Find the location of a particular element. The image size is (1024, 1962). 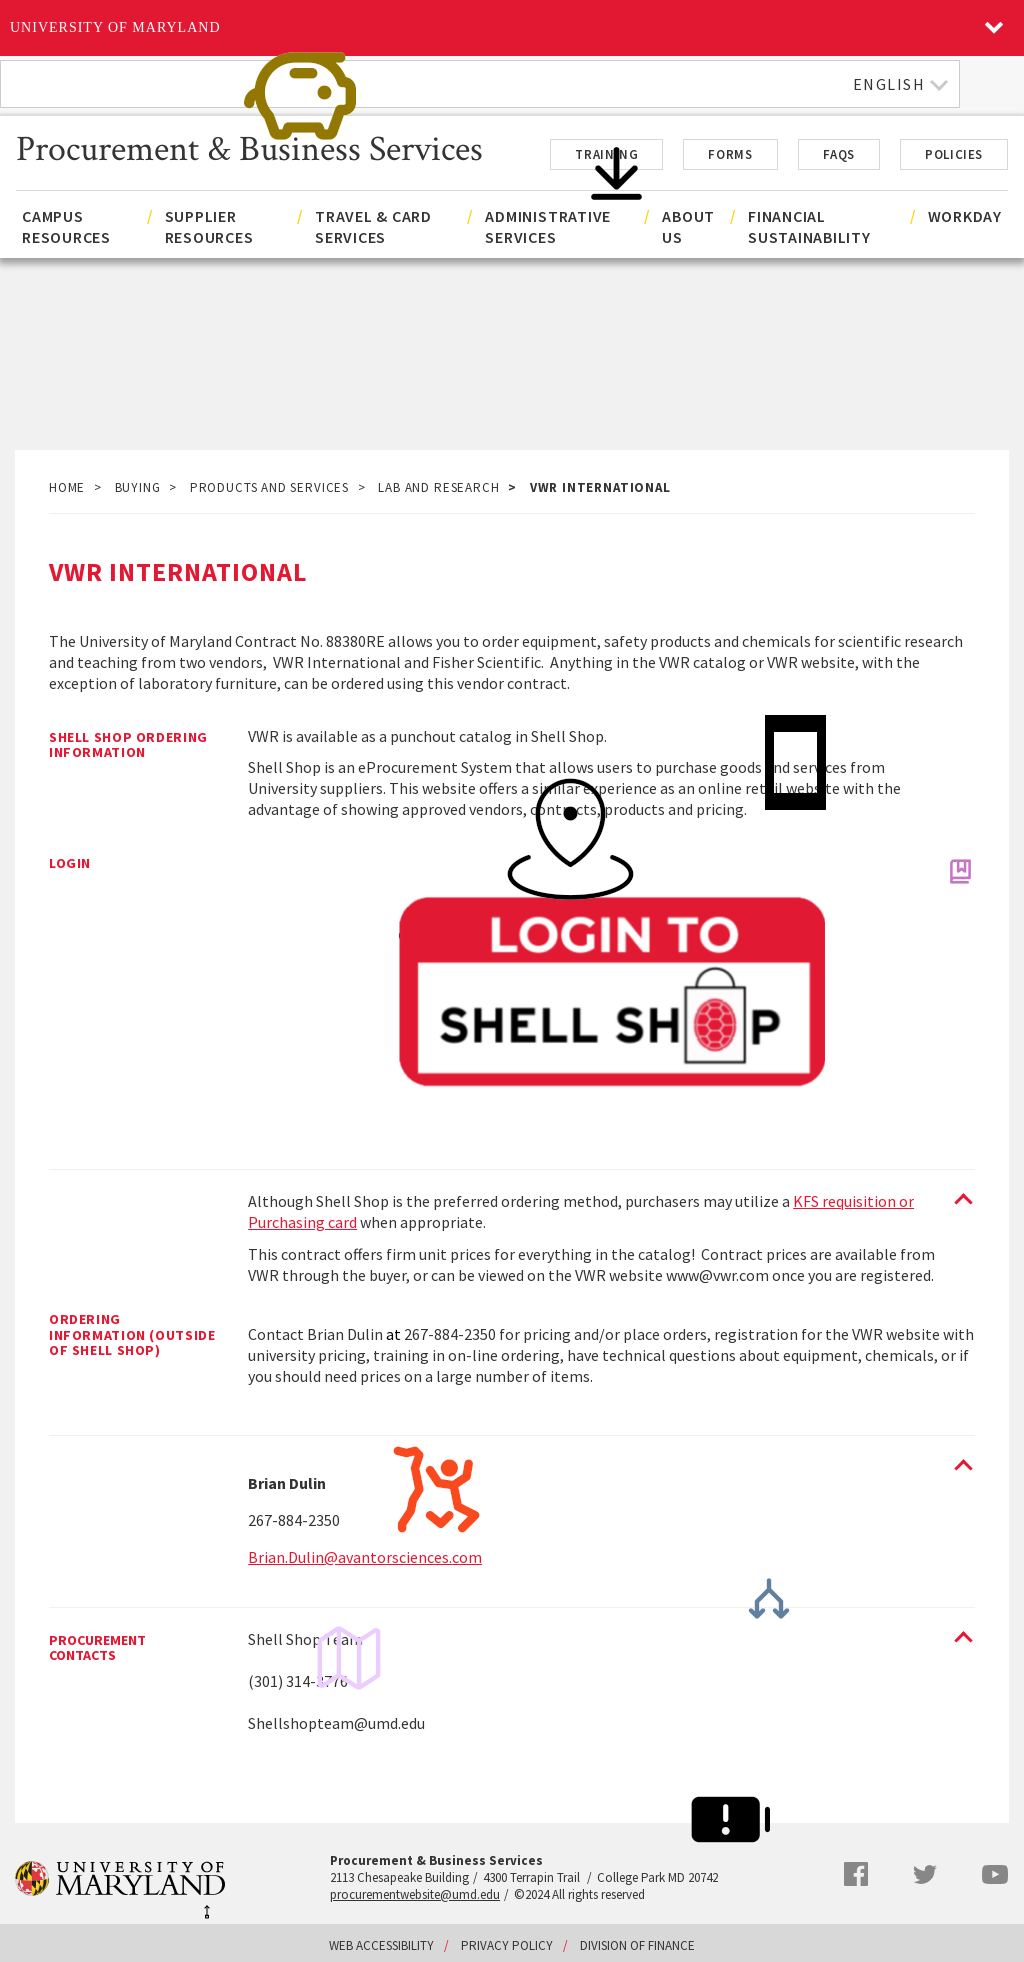

view map is located at coordinates (349, 1658).